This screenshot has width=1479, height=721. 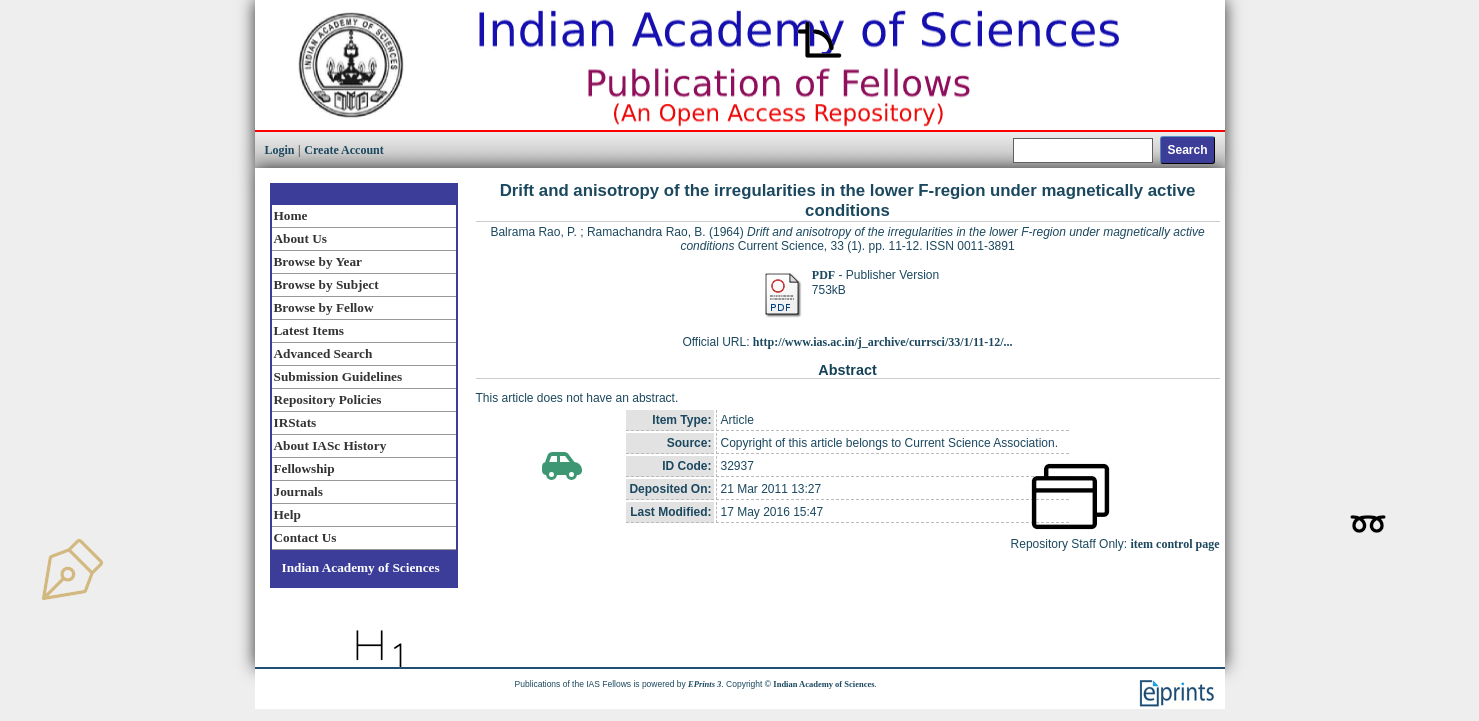 What do you see at coordinates (378, 648) in the screenshot?
I see `format text as heading level 1` at bounding box center [378, 648].